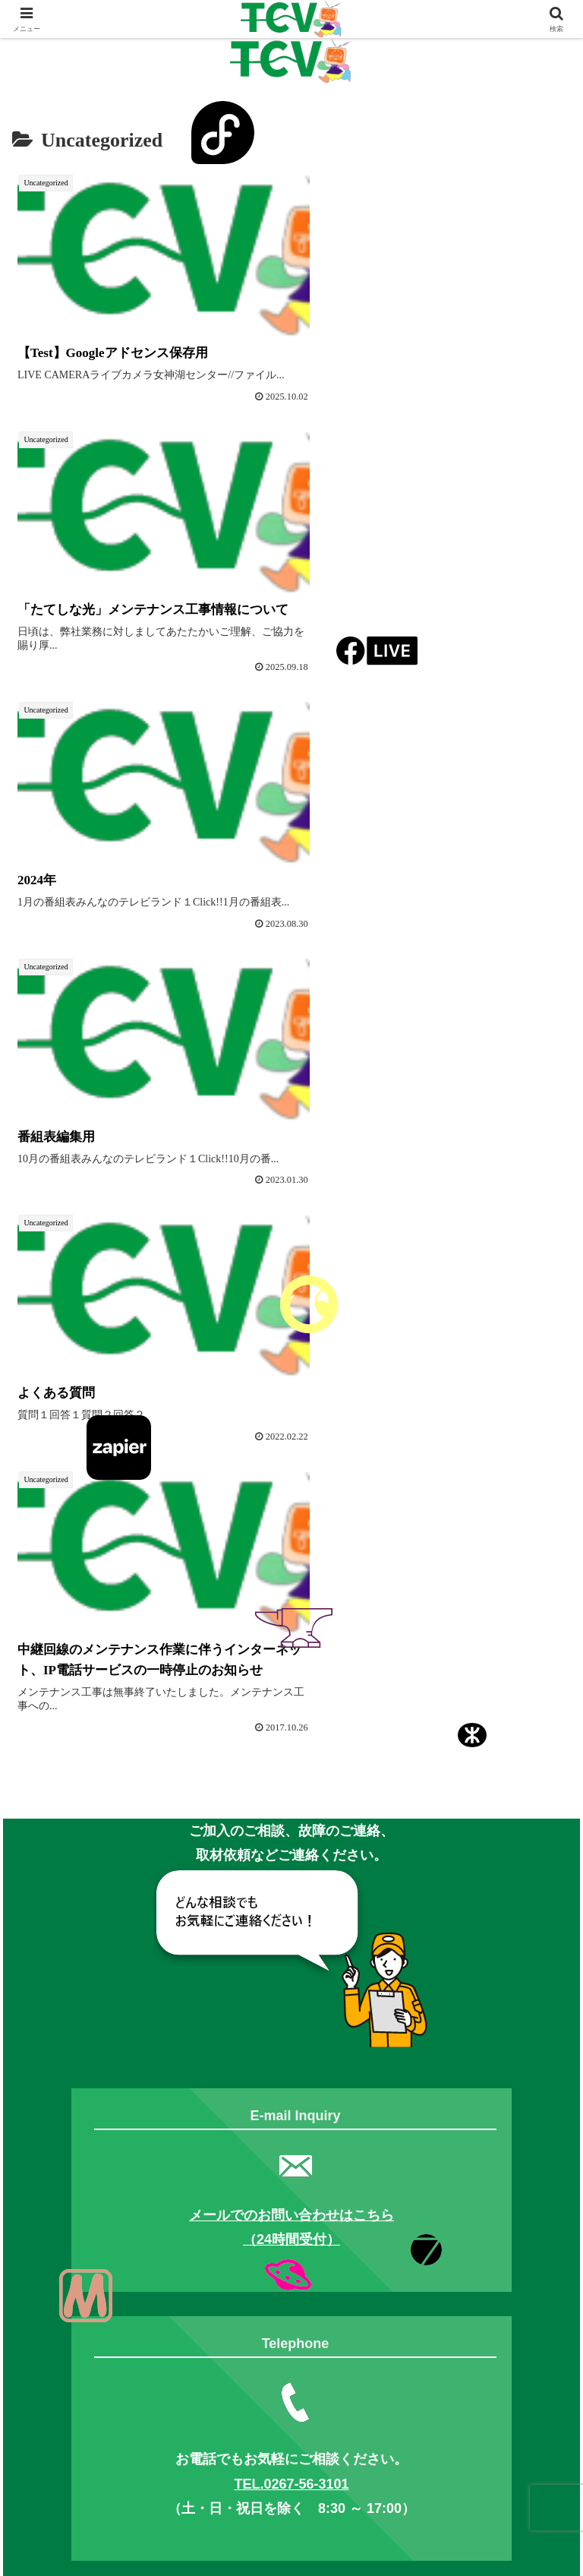 This screenshot has height=2576, width=583. What do you see at coordinates (472, 1735) in the screenshot?
I see `mtr (hong kong mass transit railway) company logo` at bounding box center [472, 1735].